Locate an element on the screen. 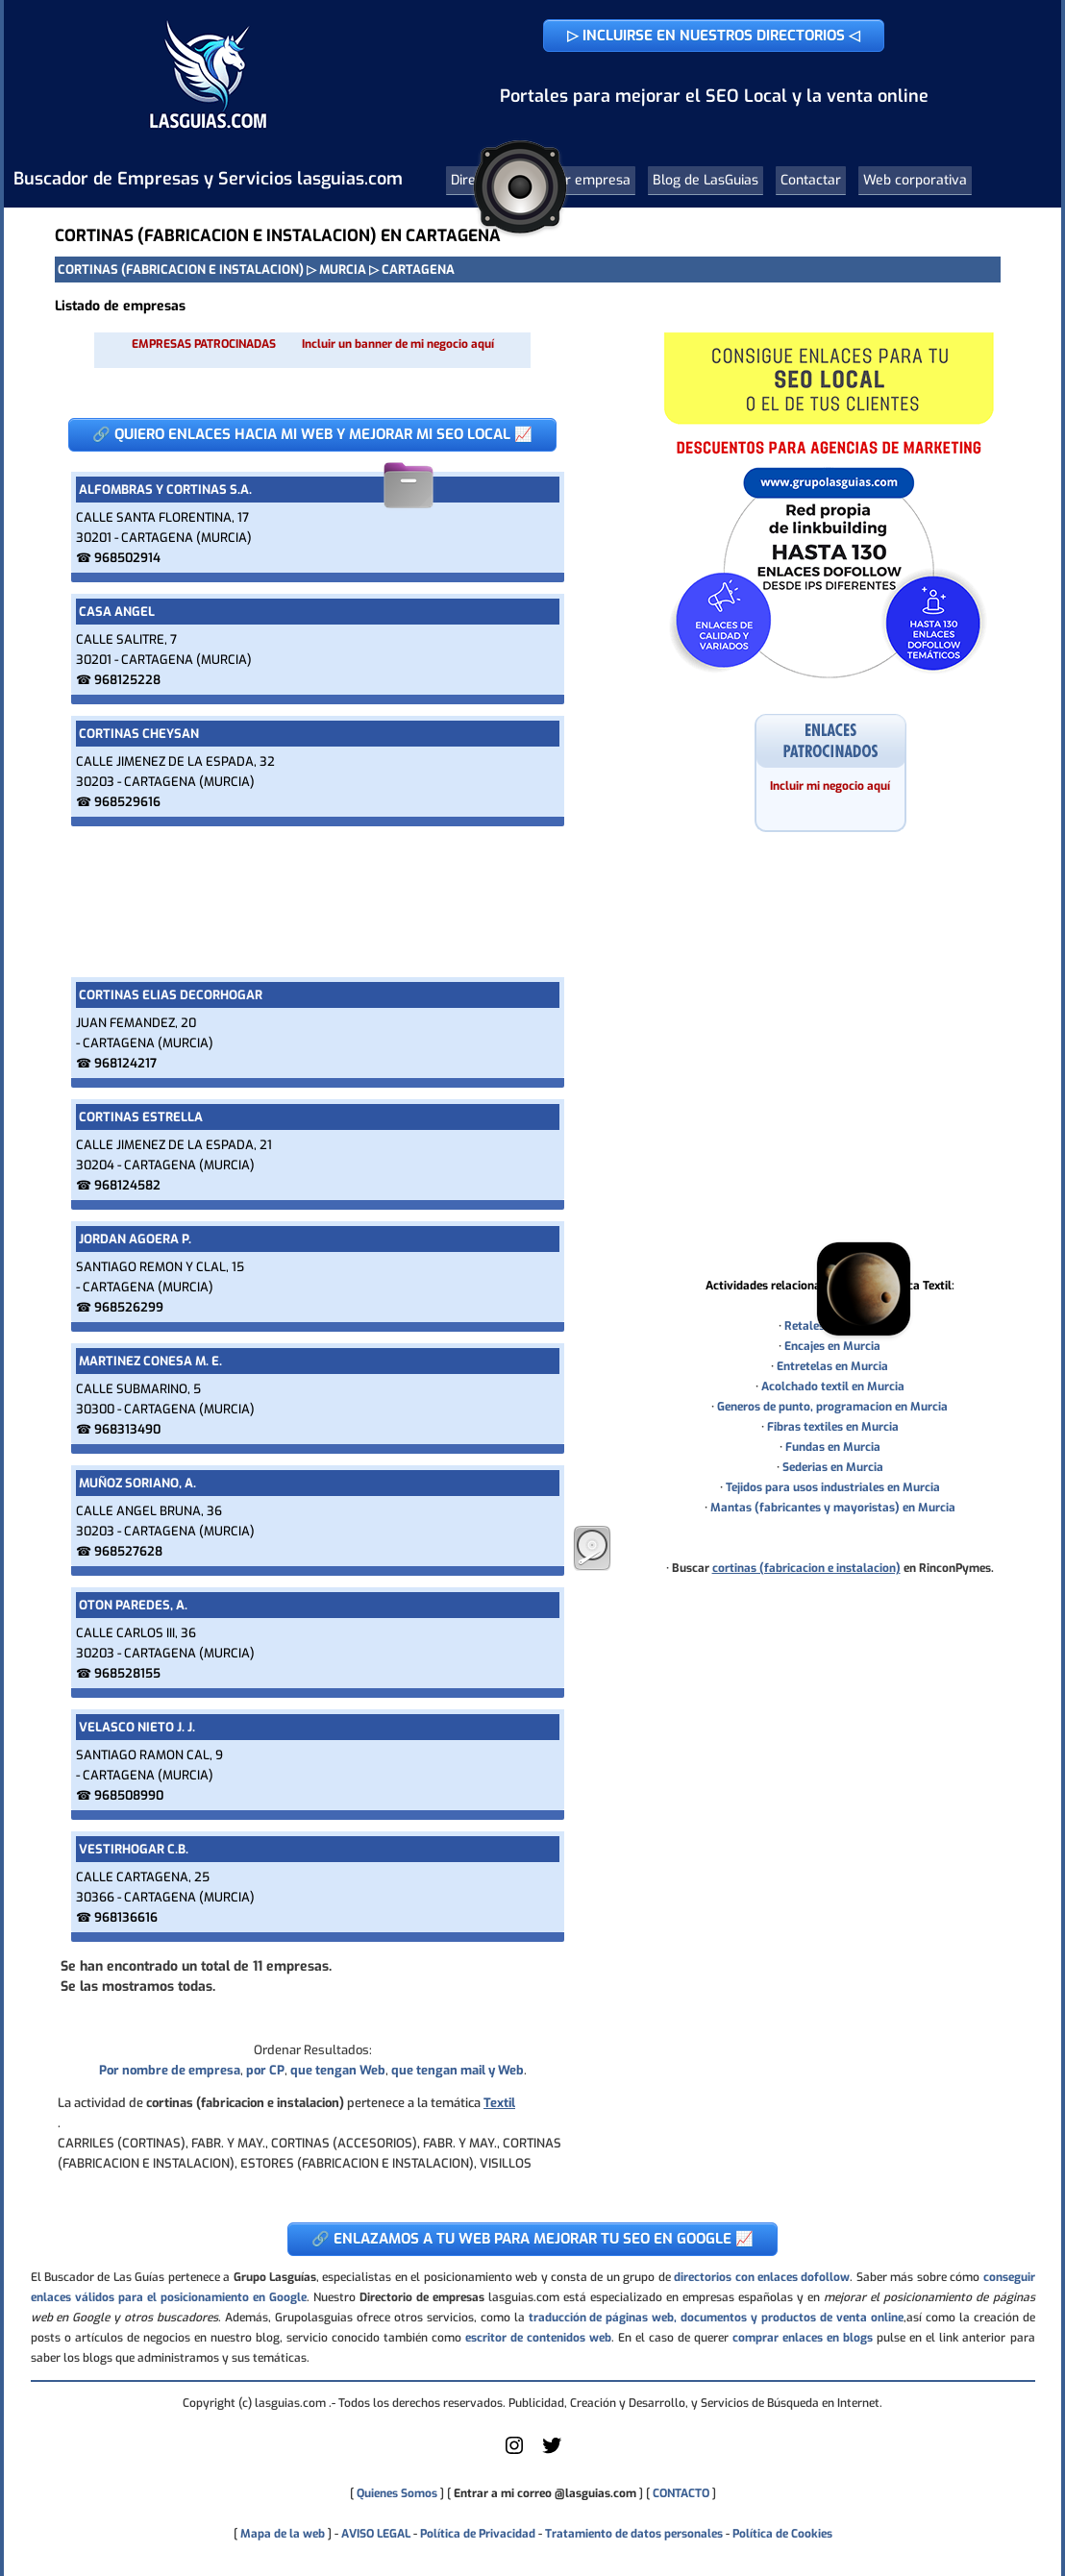 This screenshot has height=2576, width=1065. adjust speaker or audio output volume is located at coordinates (520, 186).